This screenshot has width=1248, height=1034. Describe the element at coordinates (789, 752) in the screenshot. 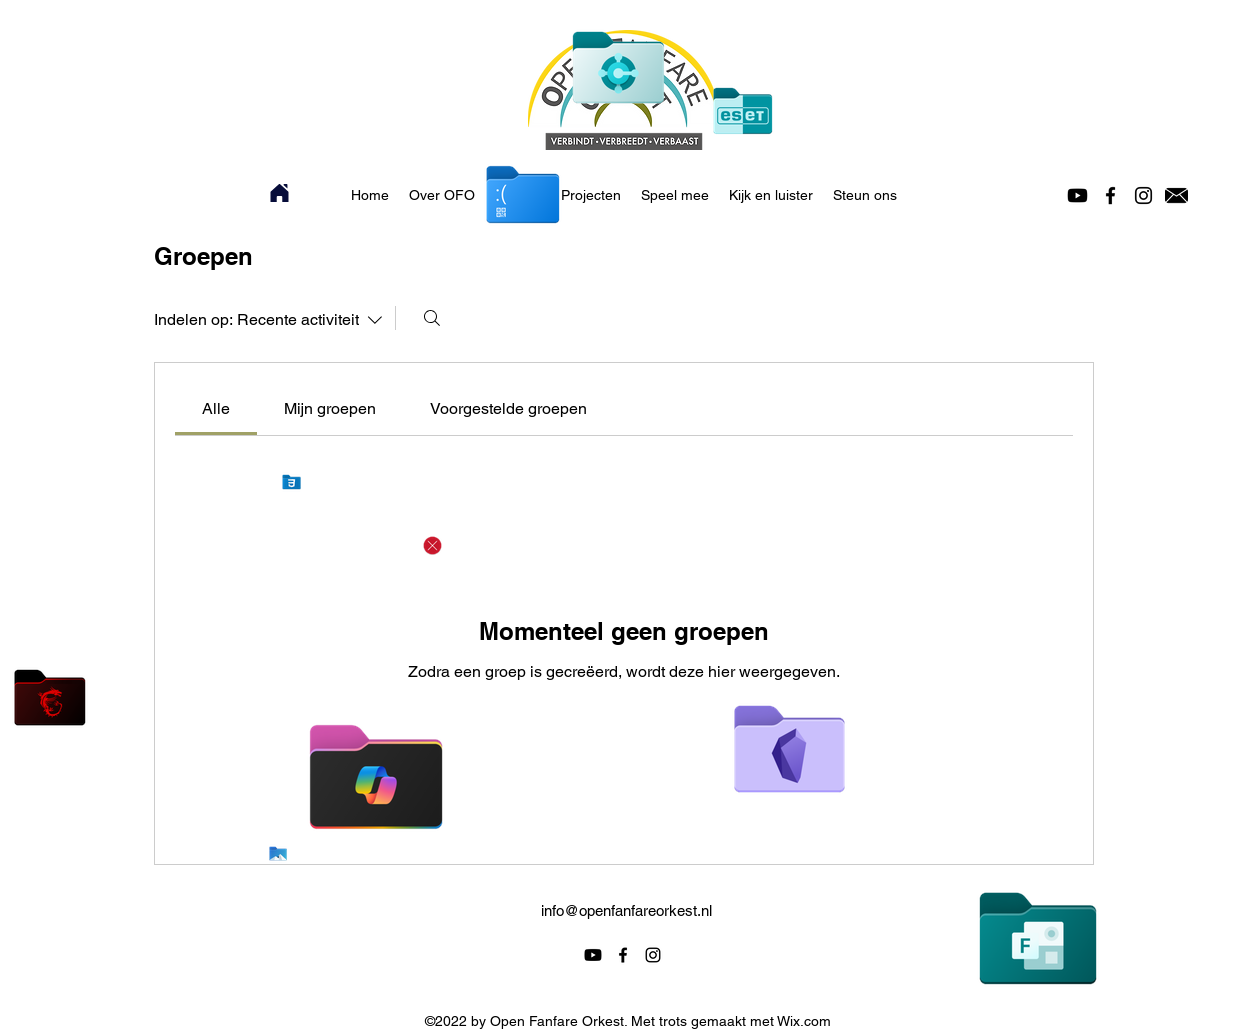

I see `open your obsidian vault folder` at that location.